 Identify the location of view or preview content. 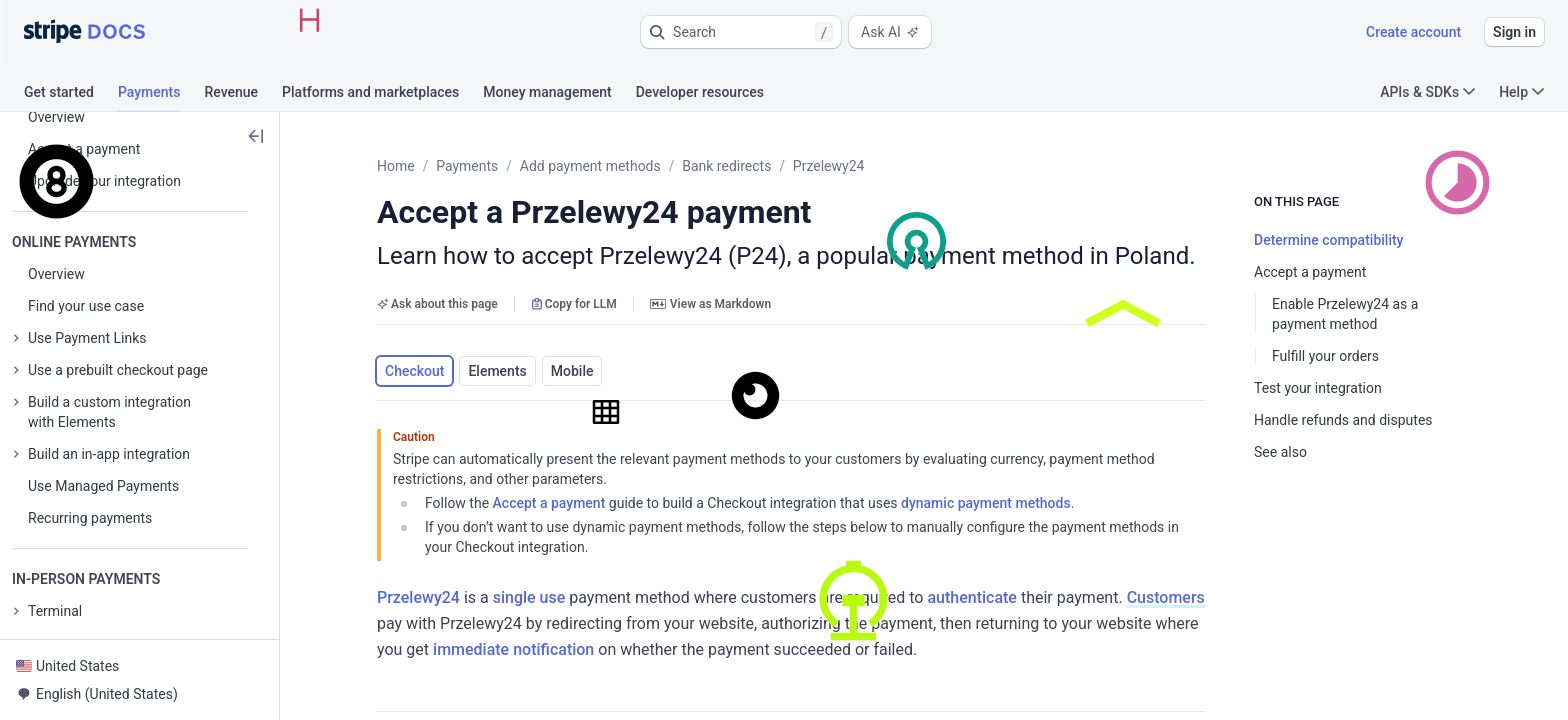
(755, 395).